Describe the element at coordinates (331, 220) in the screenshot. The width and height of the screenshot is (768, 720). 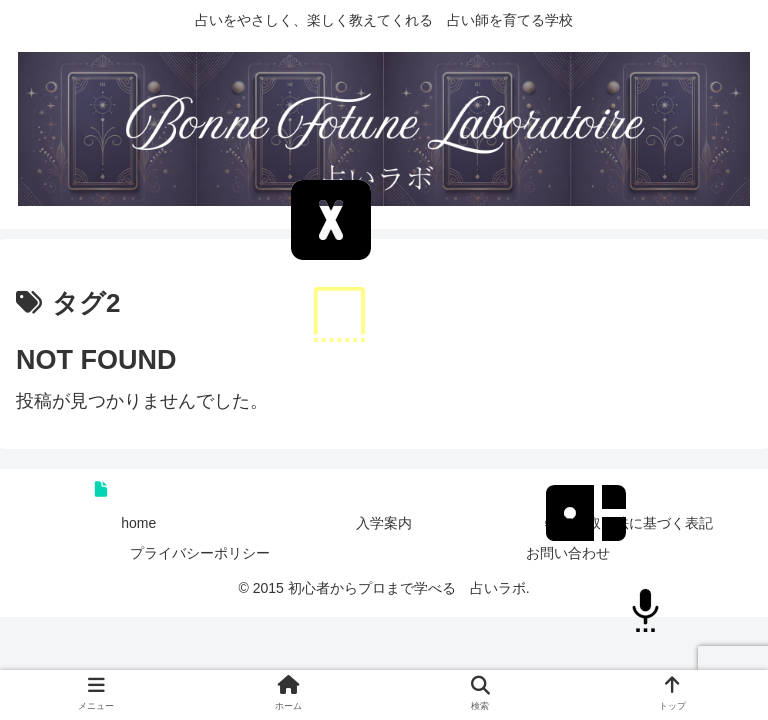
I see `close or dismiss a window` at that location.